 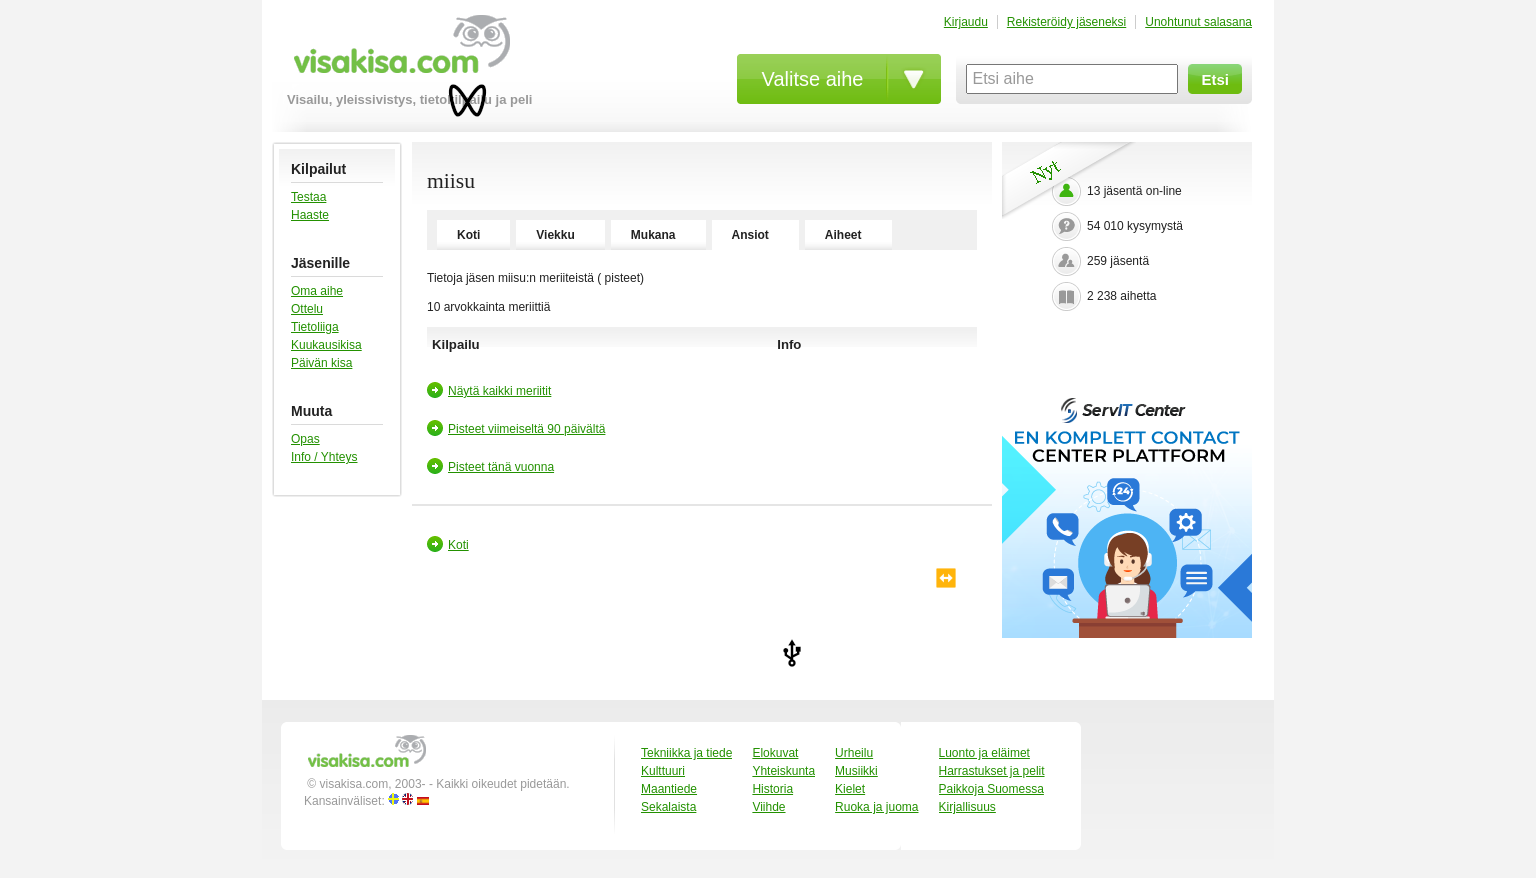 I want to click on open wechat channels, so click(x=467, y=100).